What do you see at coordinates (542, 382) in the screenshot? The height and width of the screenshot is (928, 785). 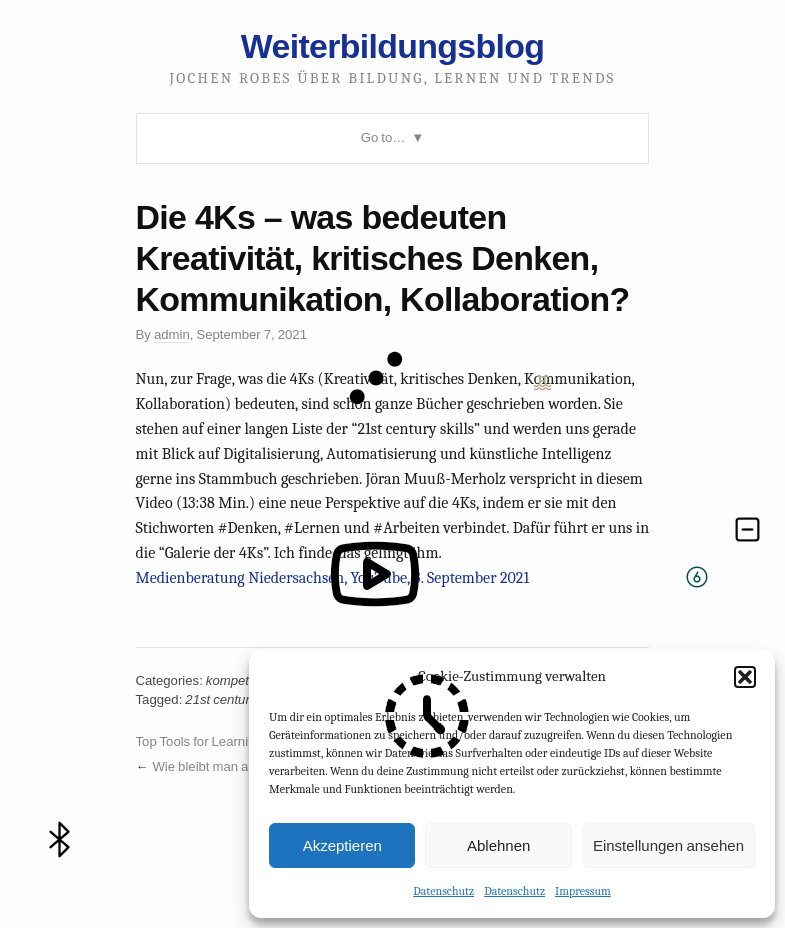 I see `view pool or swimming amenities` at bounding box center [542, 382].